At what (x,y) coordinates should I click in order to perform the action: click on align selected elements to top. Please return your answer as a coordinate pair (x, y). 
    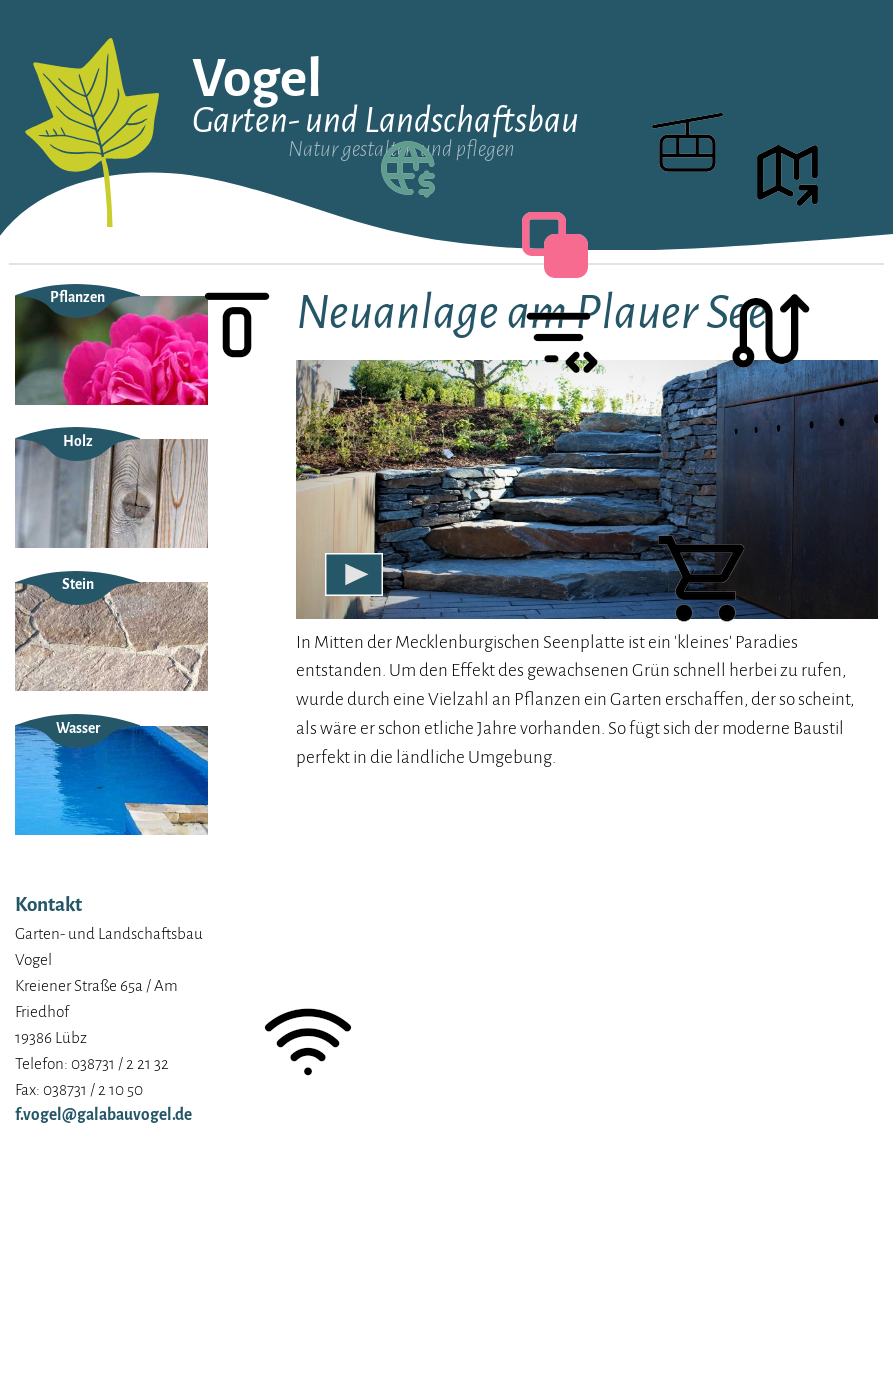
    Looking at the image, I should click on (237, 325).